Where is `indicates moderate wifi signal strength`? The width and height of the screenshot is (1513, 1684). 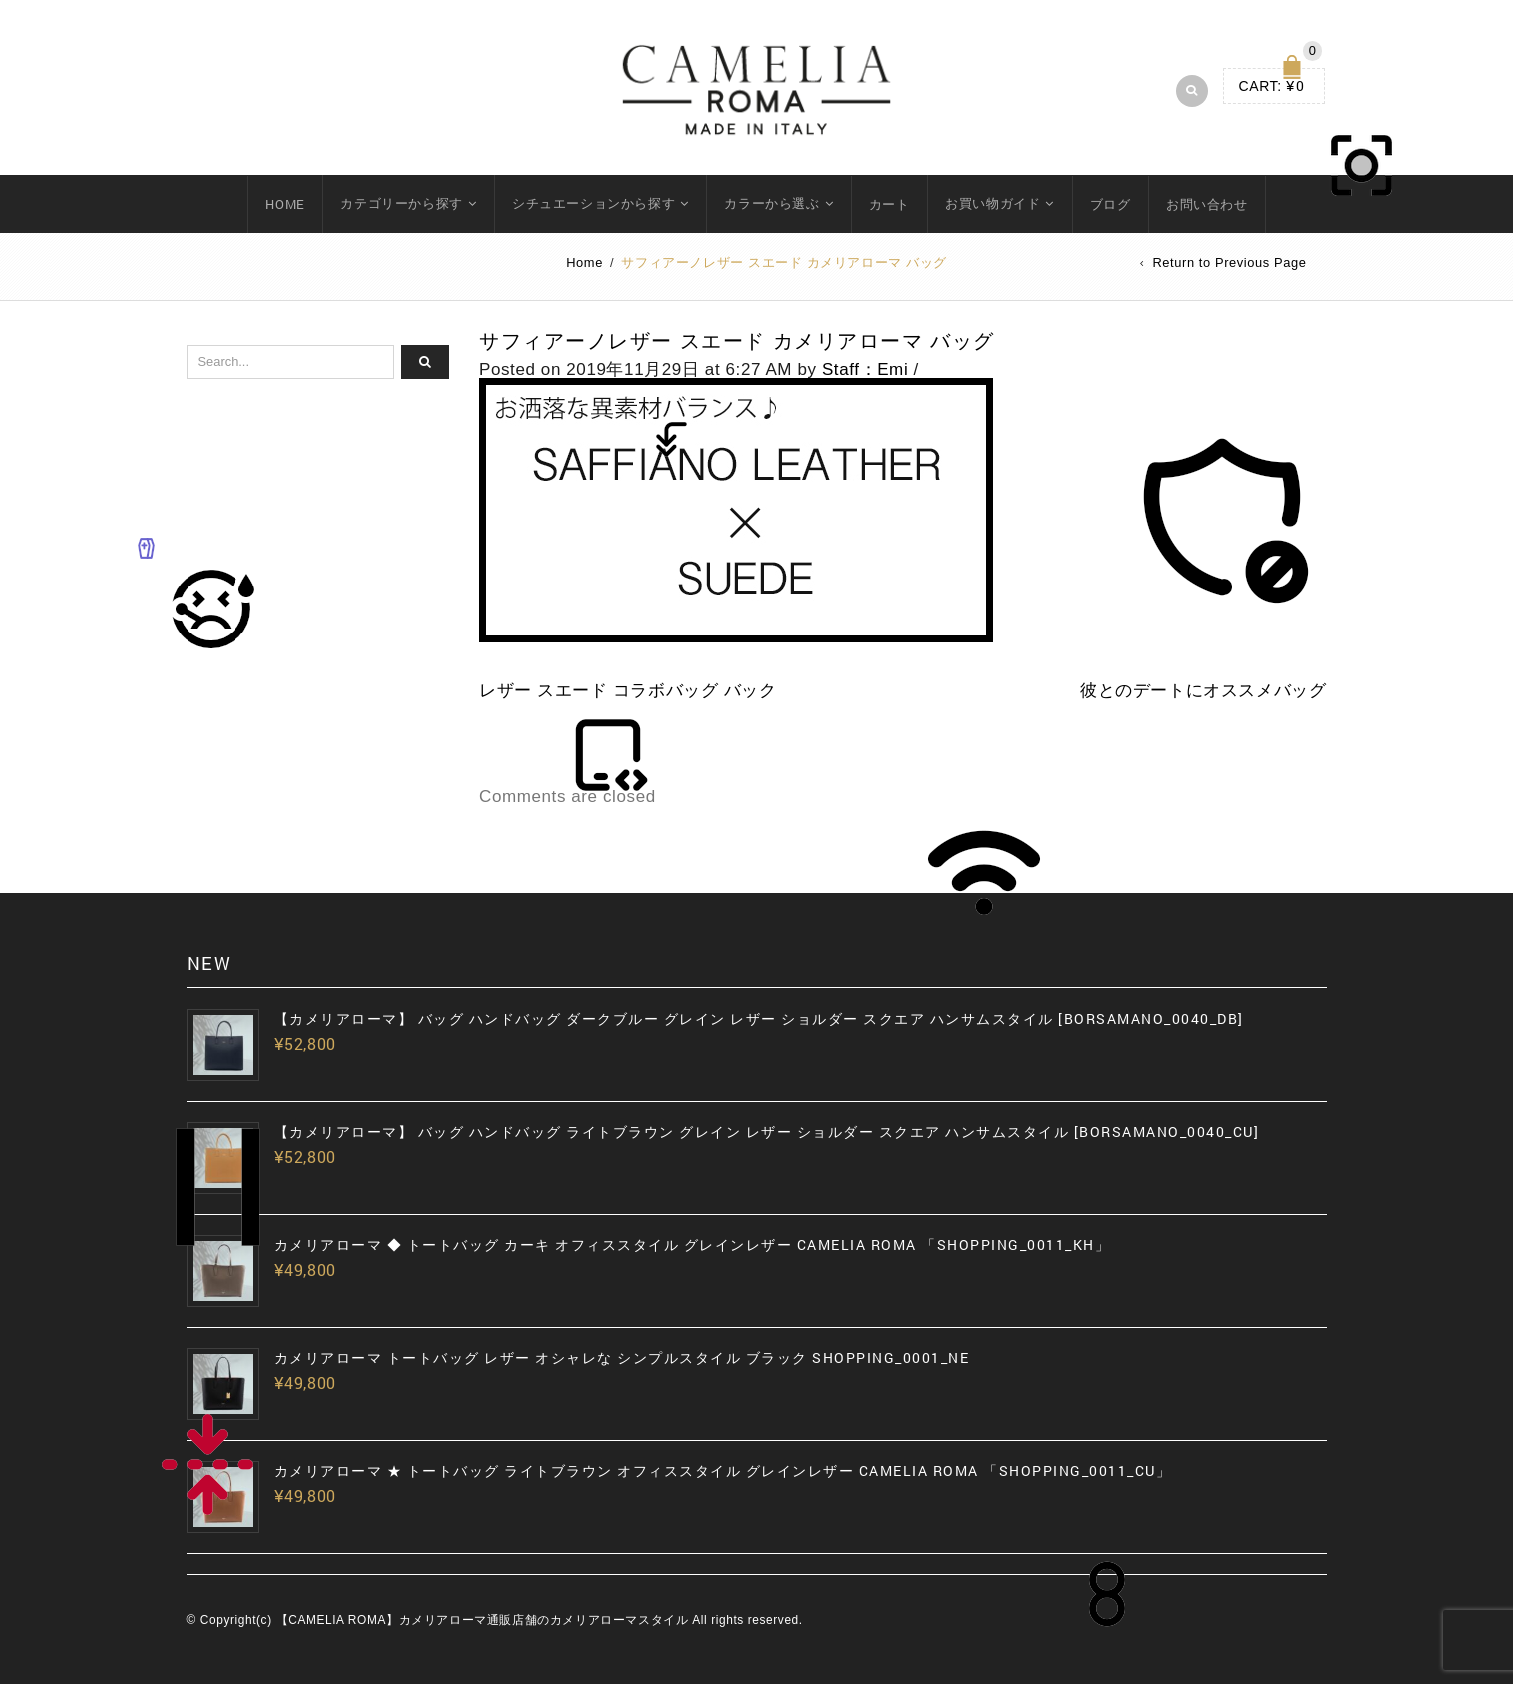
indicates moderate wifi signal strength is located at coordinates (984, 856).